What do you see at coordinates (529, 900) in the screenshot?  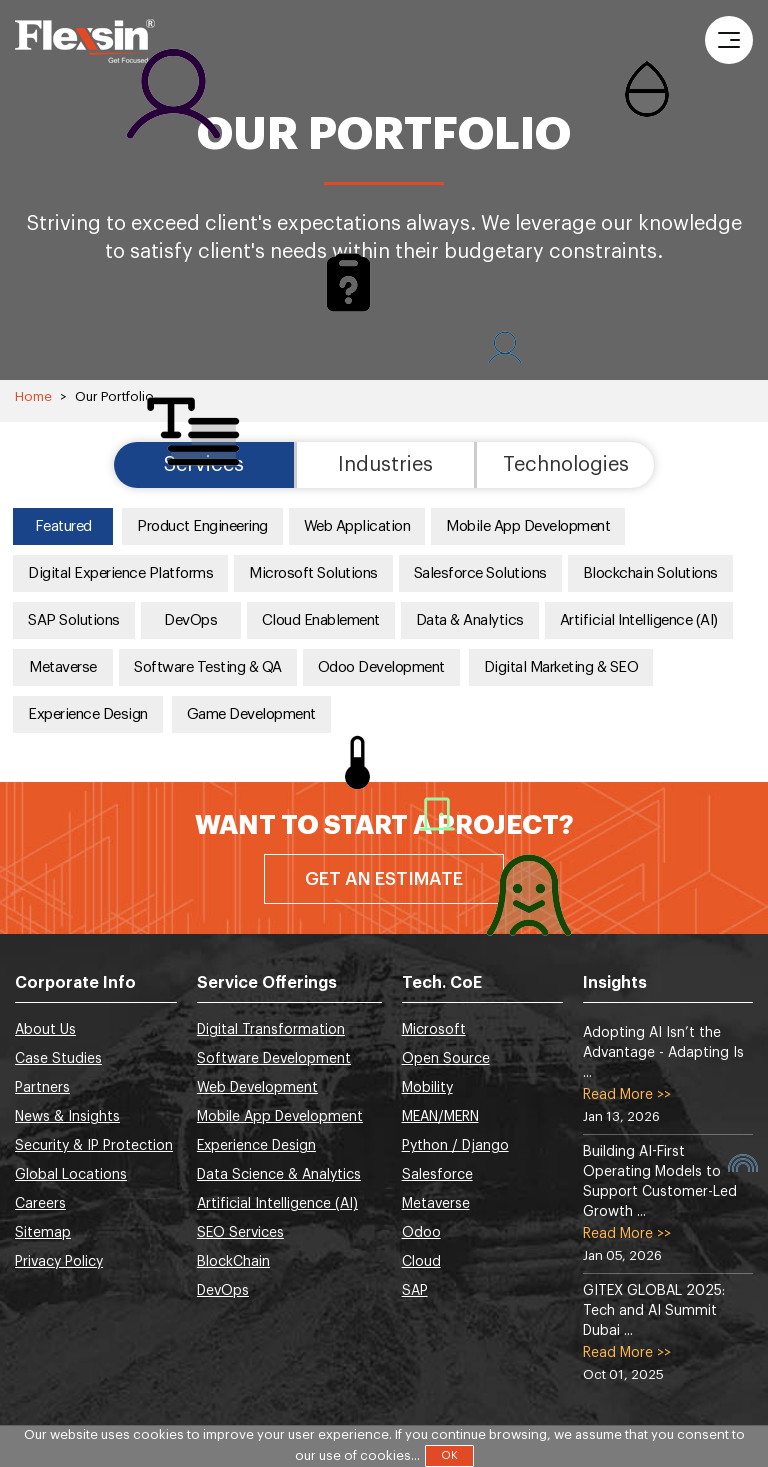 I see `linux operating system logo` at bounding box center [529, 900].